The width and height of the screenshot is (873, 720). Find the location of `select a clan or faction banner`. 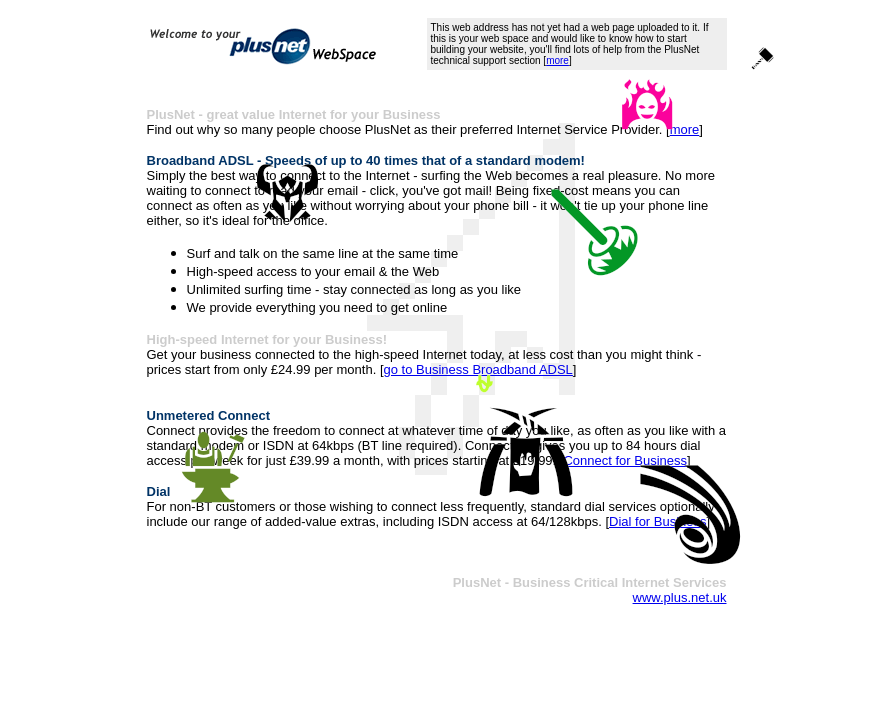

select a clan or faction banner is located at coordinates (526, 452).